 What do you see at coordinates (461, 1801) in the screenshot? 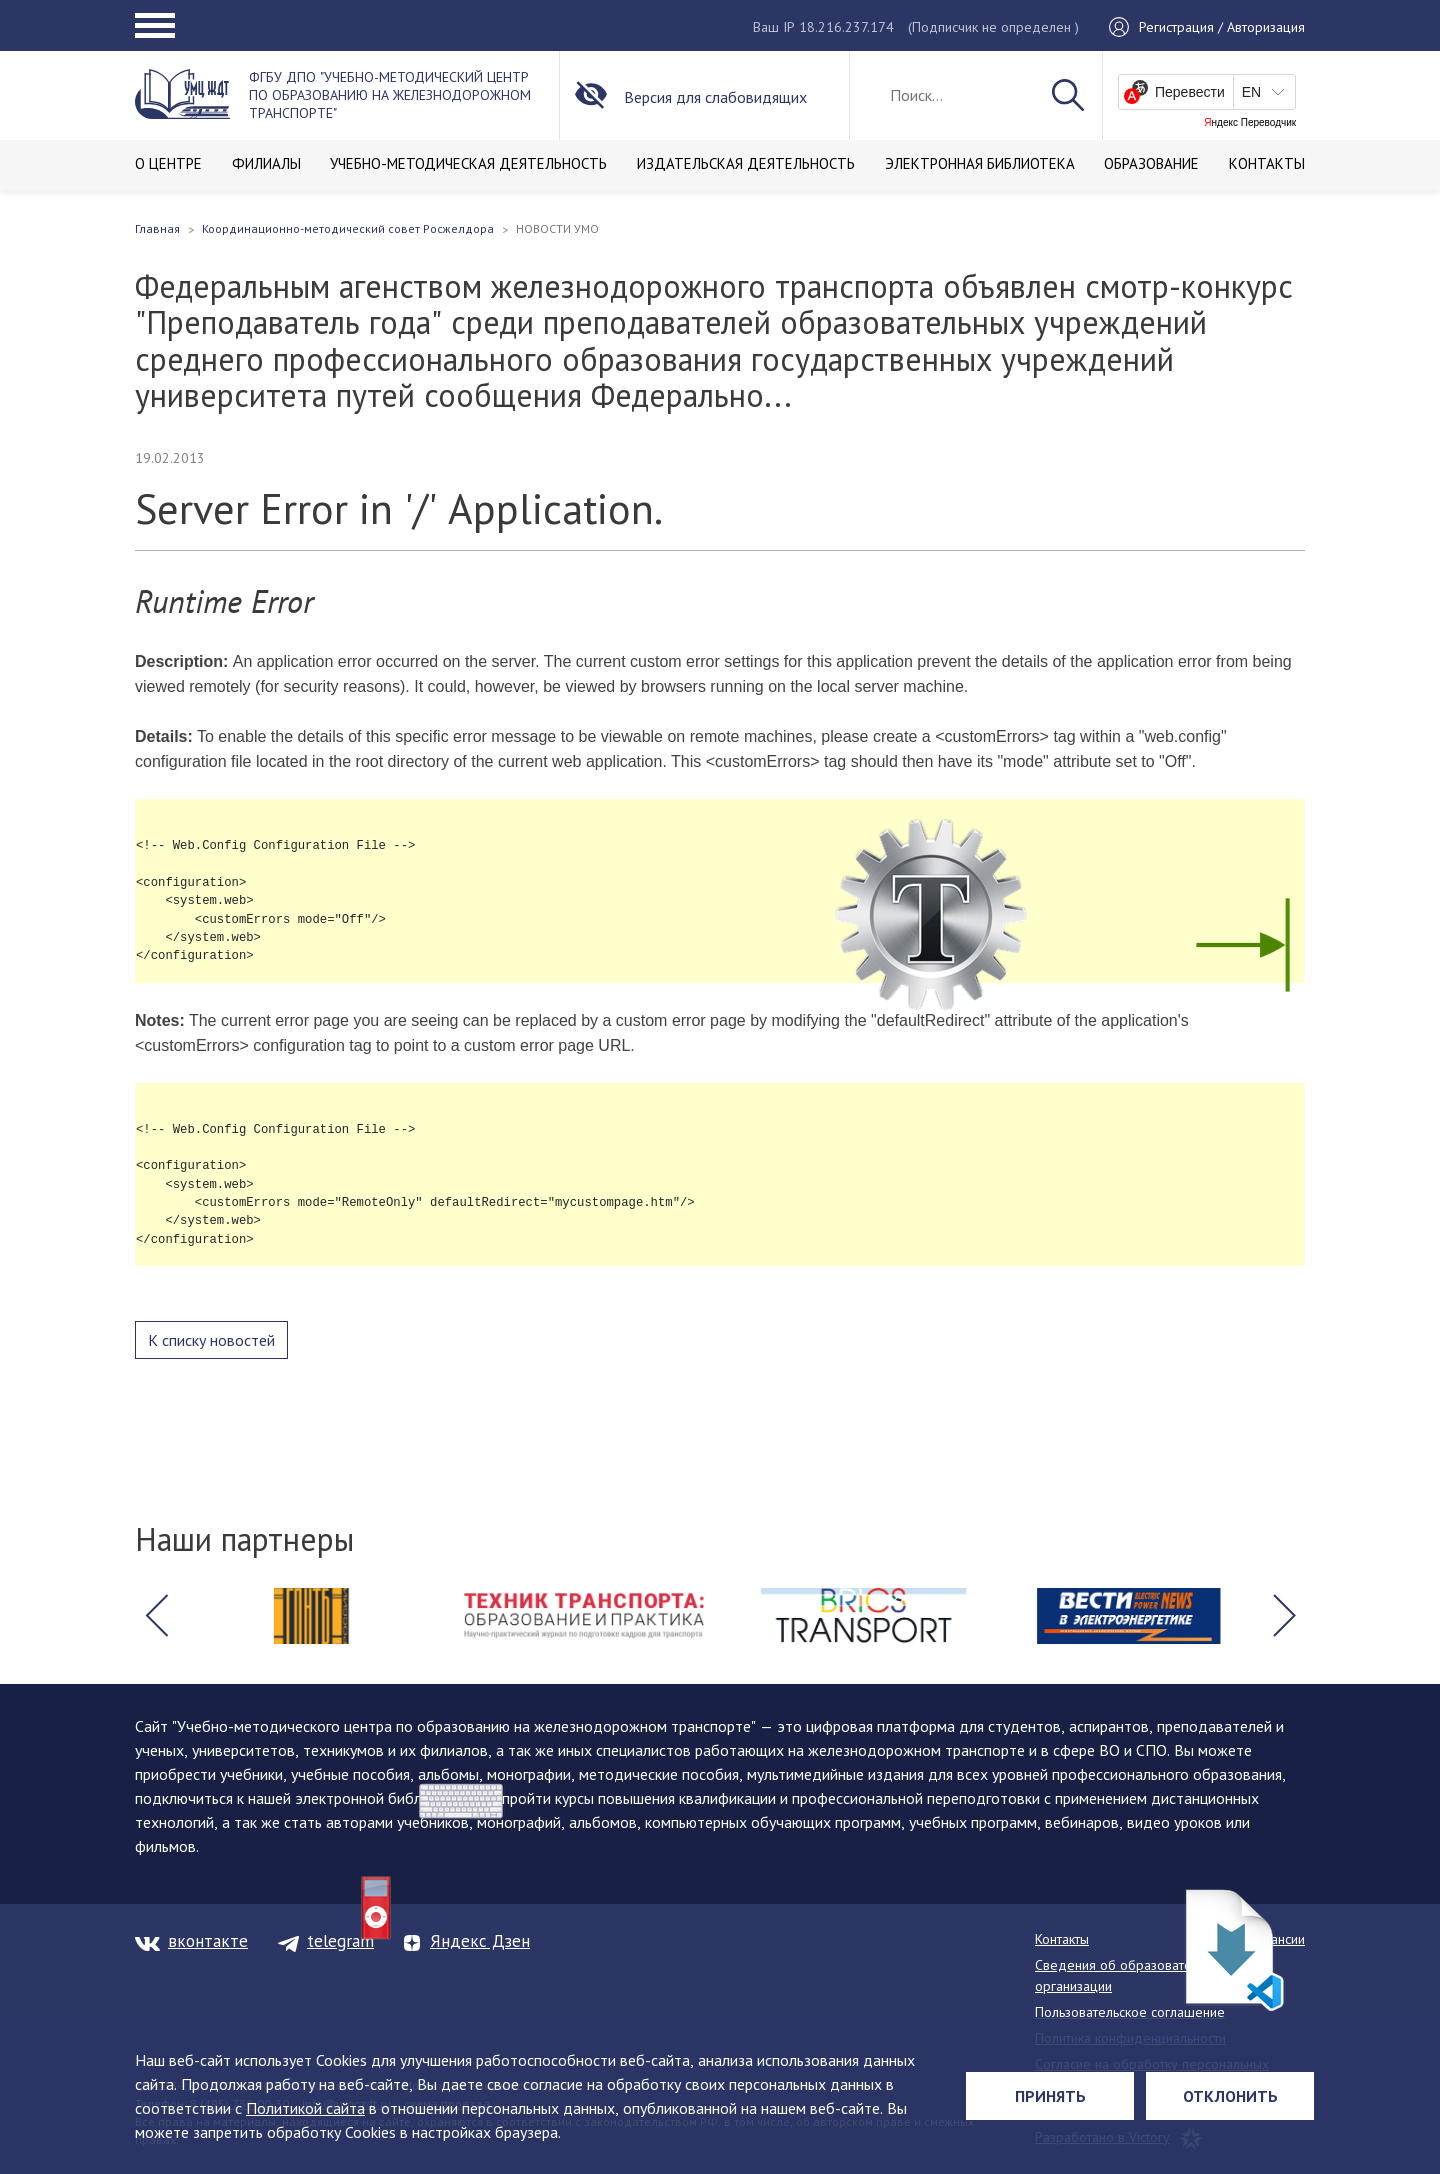
I see `connect a bluetooth keyboard` at bounding box center [461, 1801].